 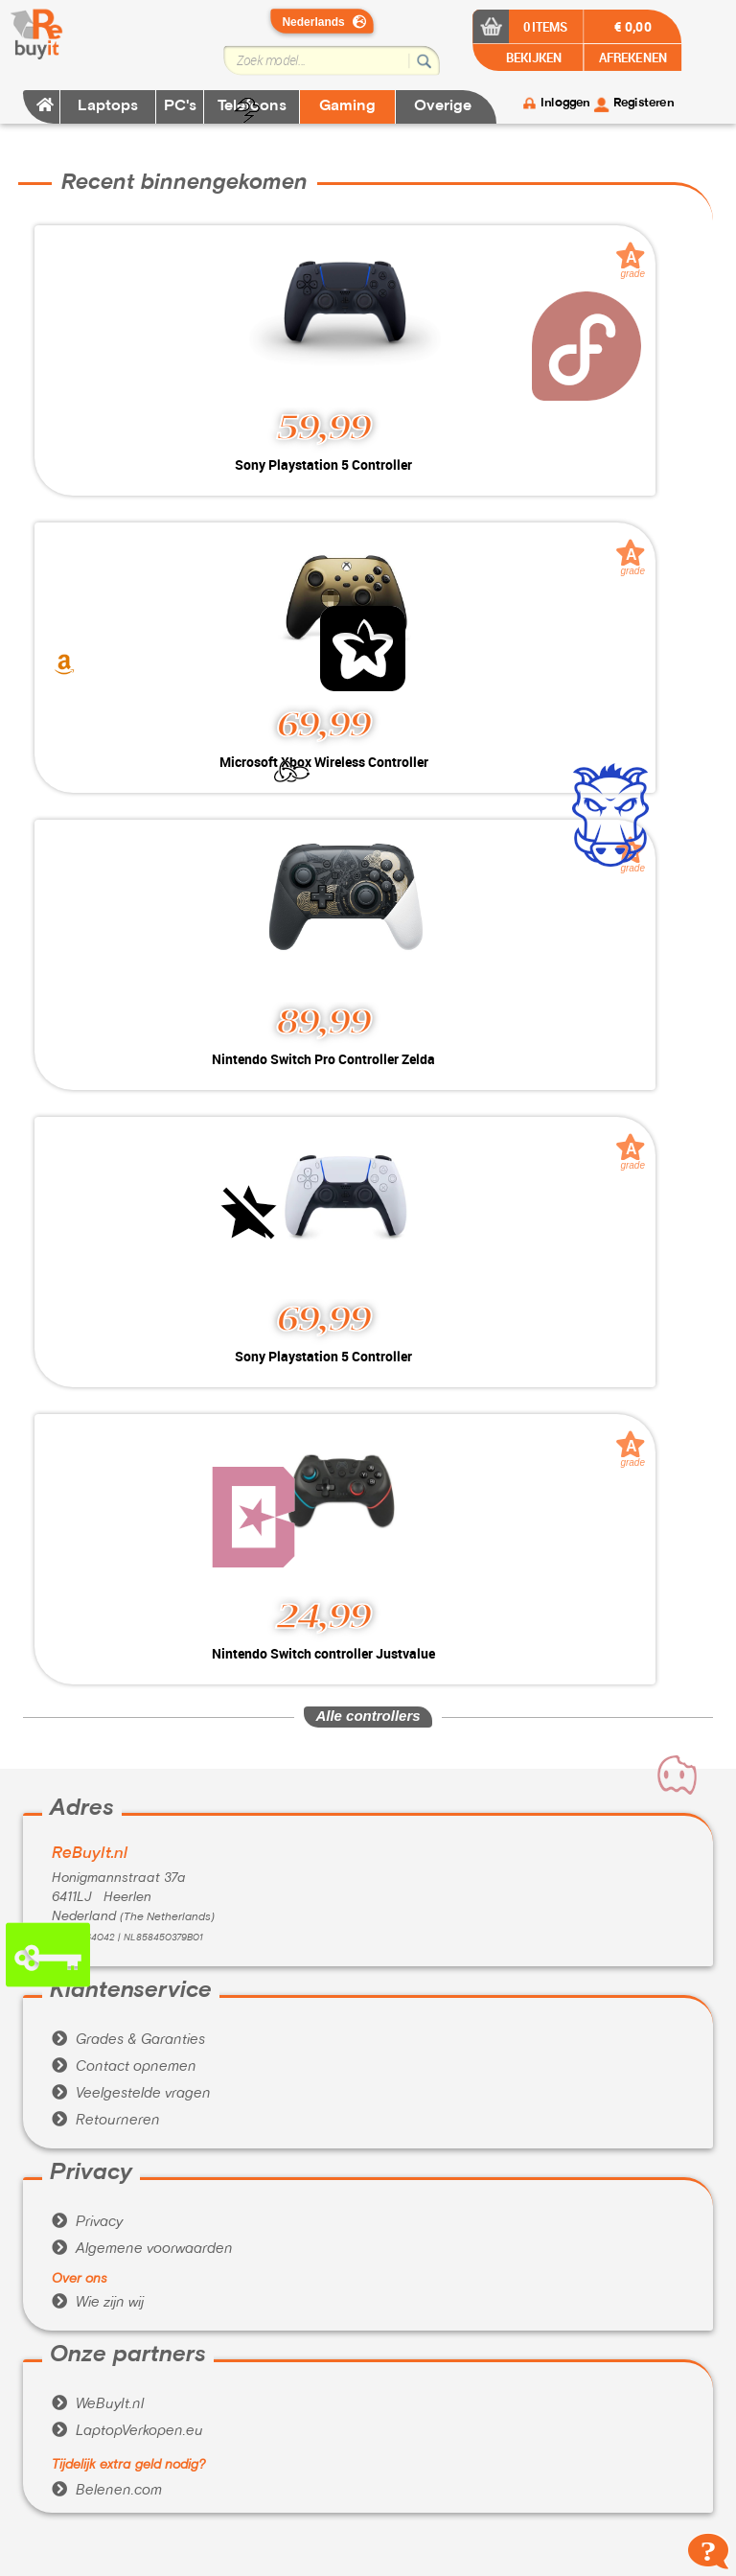 I want to click on open the aiqfome food delivery app, so click(x=677, y=1775).